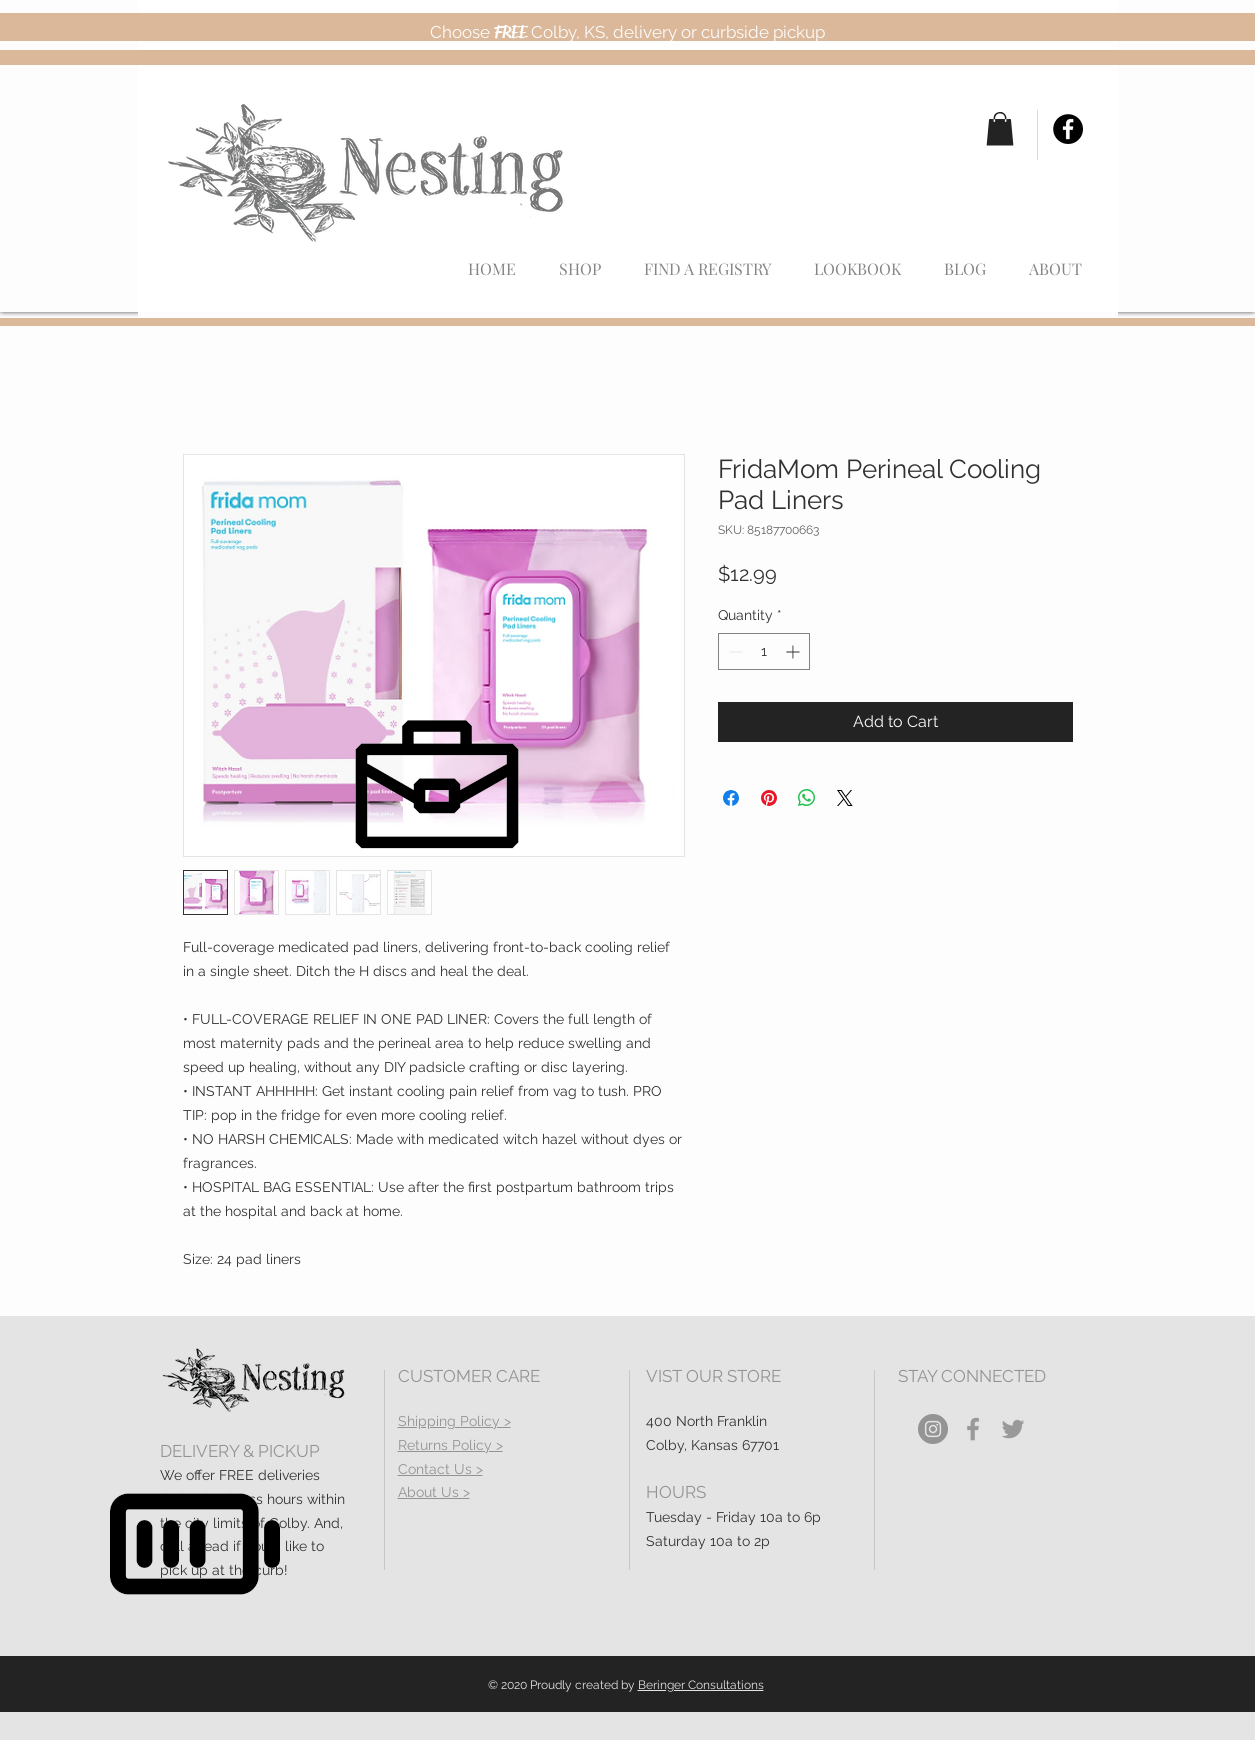  I want to click on access work or business-related files, so click(437, 790).